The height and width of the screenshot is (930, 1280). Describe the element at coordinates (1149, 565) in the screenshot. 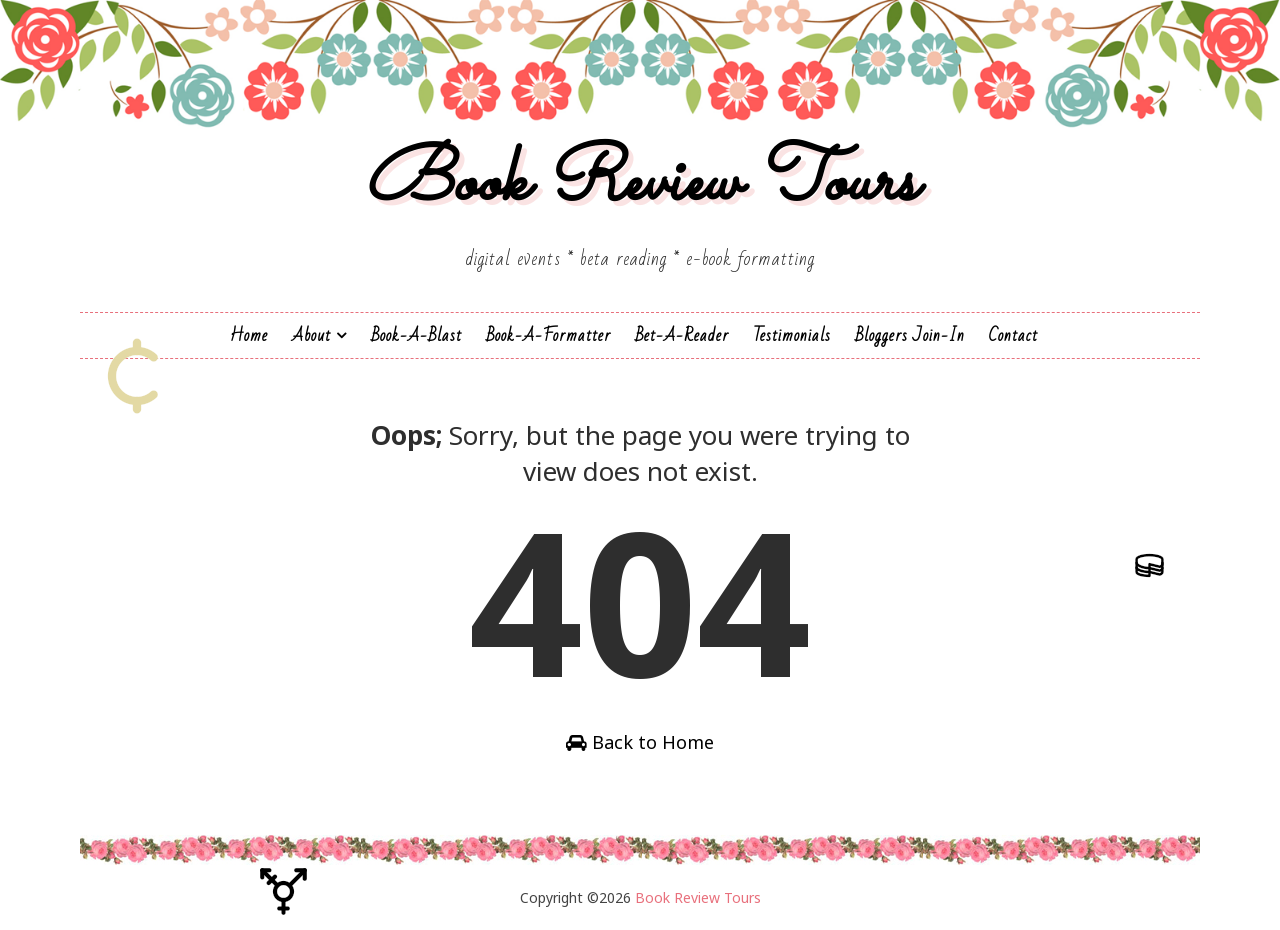

I see `CakePHP framework logo` at that location.